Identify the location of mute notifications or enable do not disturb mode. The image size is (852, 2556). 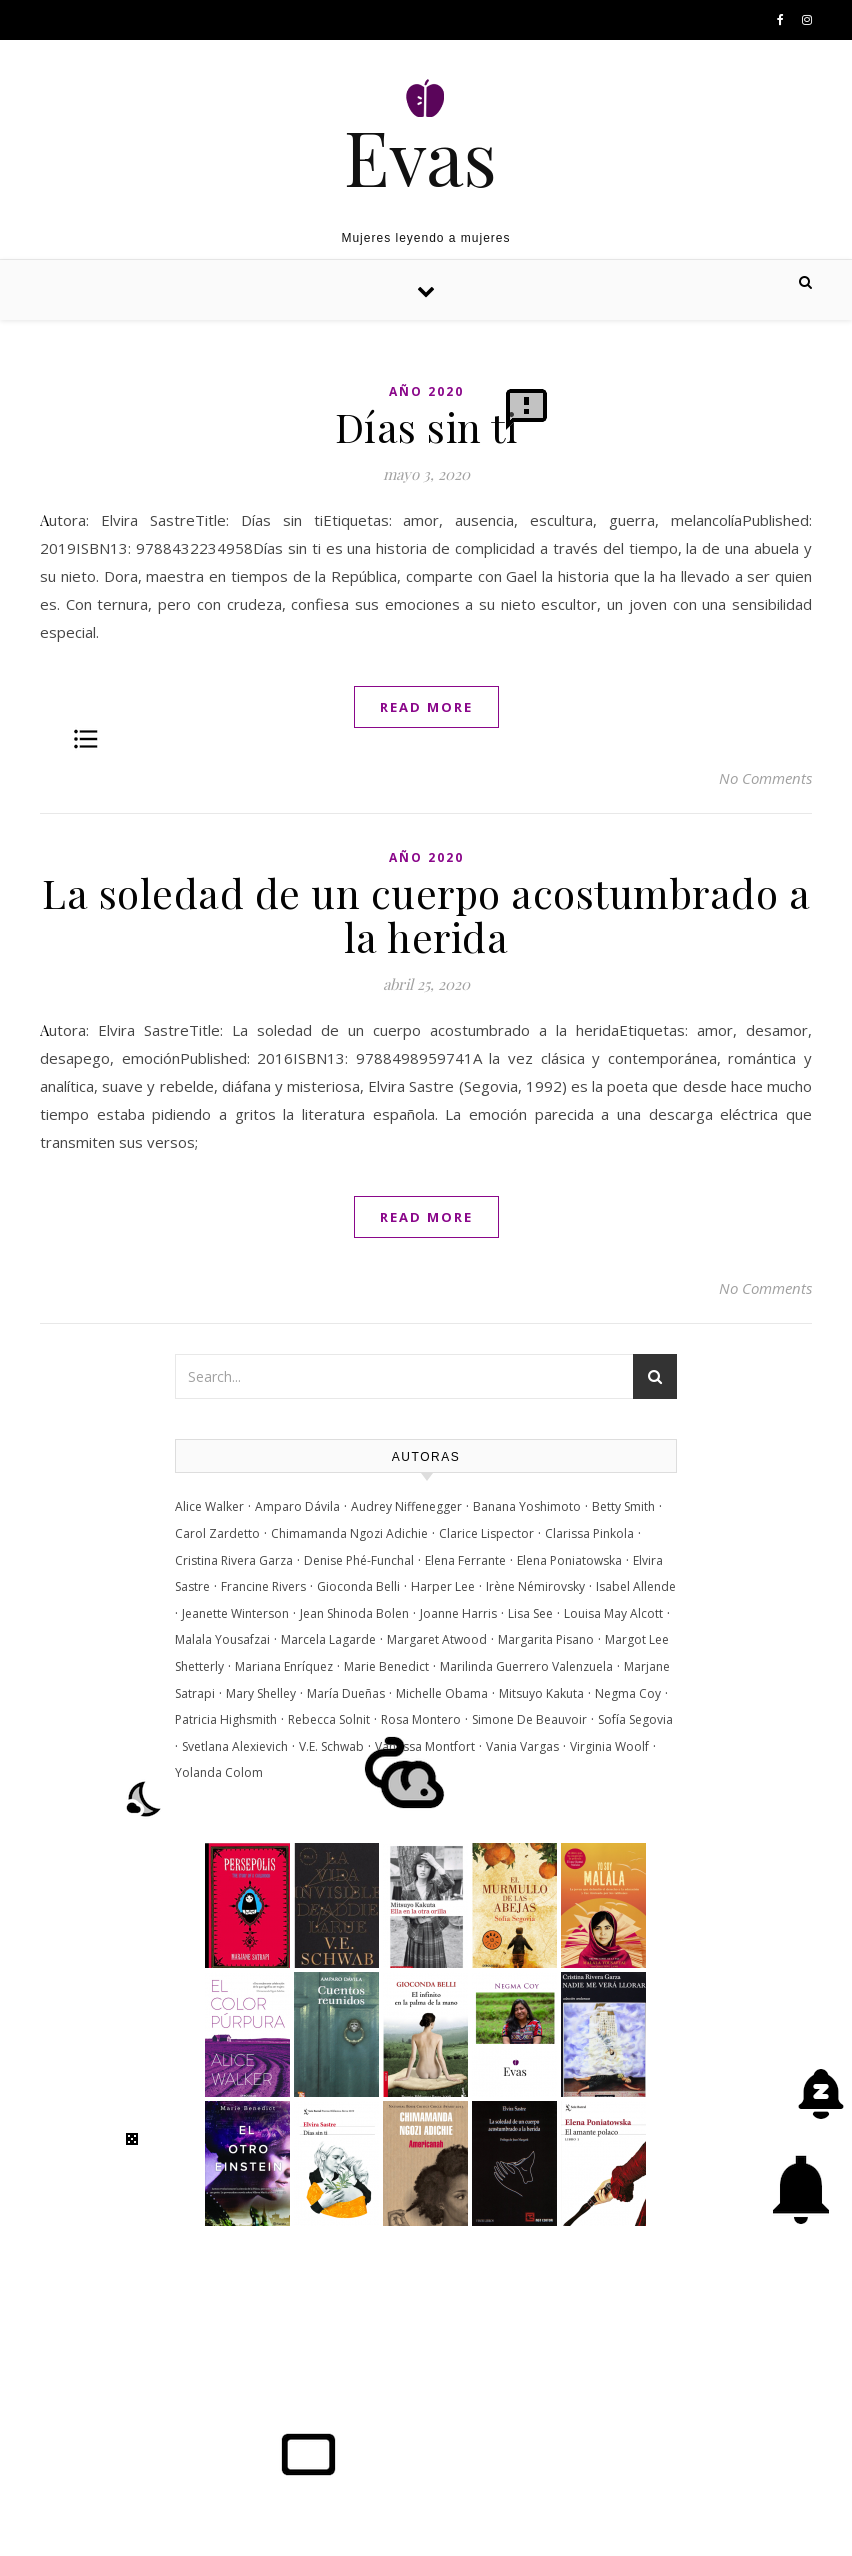
(821, 2094).